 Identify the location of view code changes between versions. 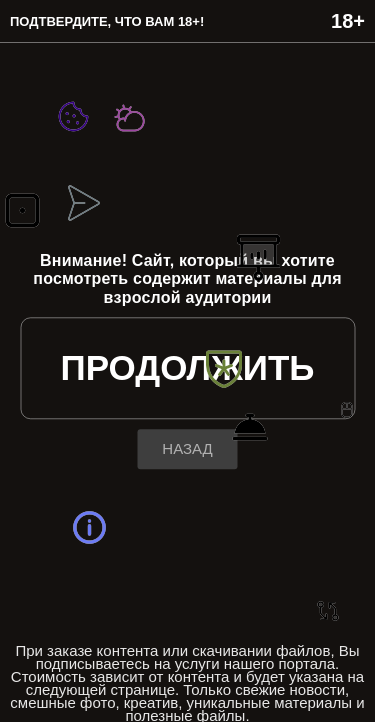
(328, 611).